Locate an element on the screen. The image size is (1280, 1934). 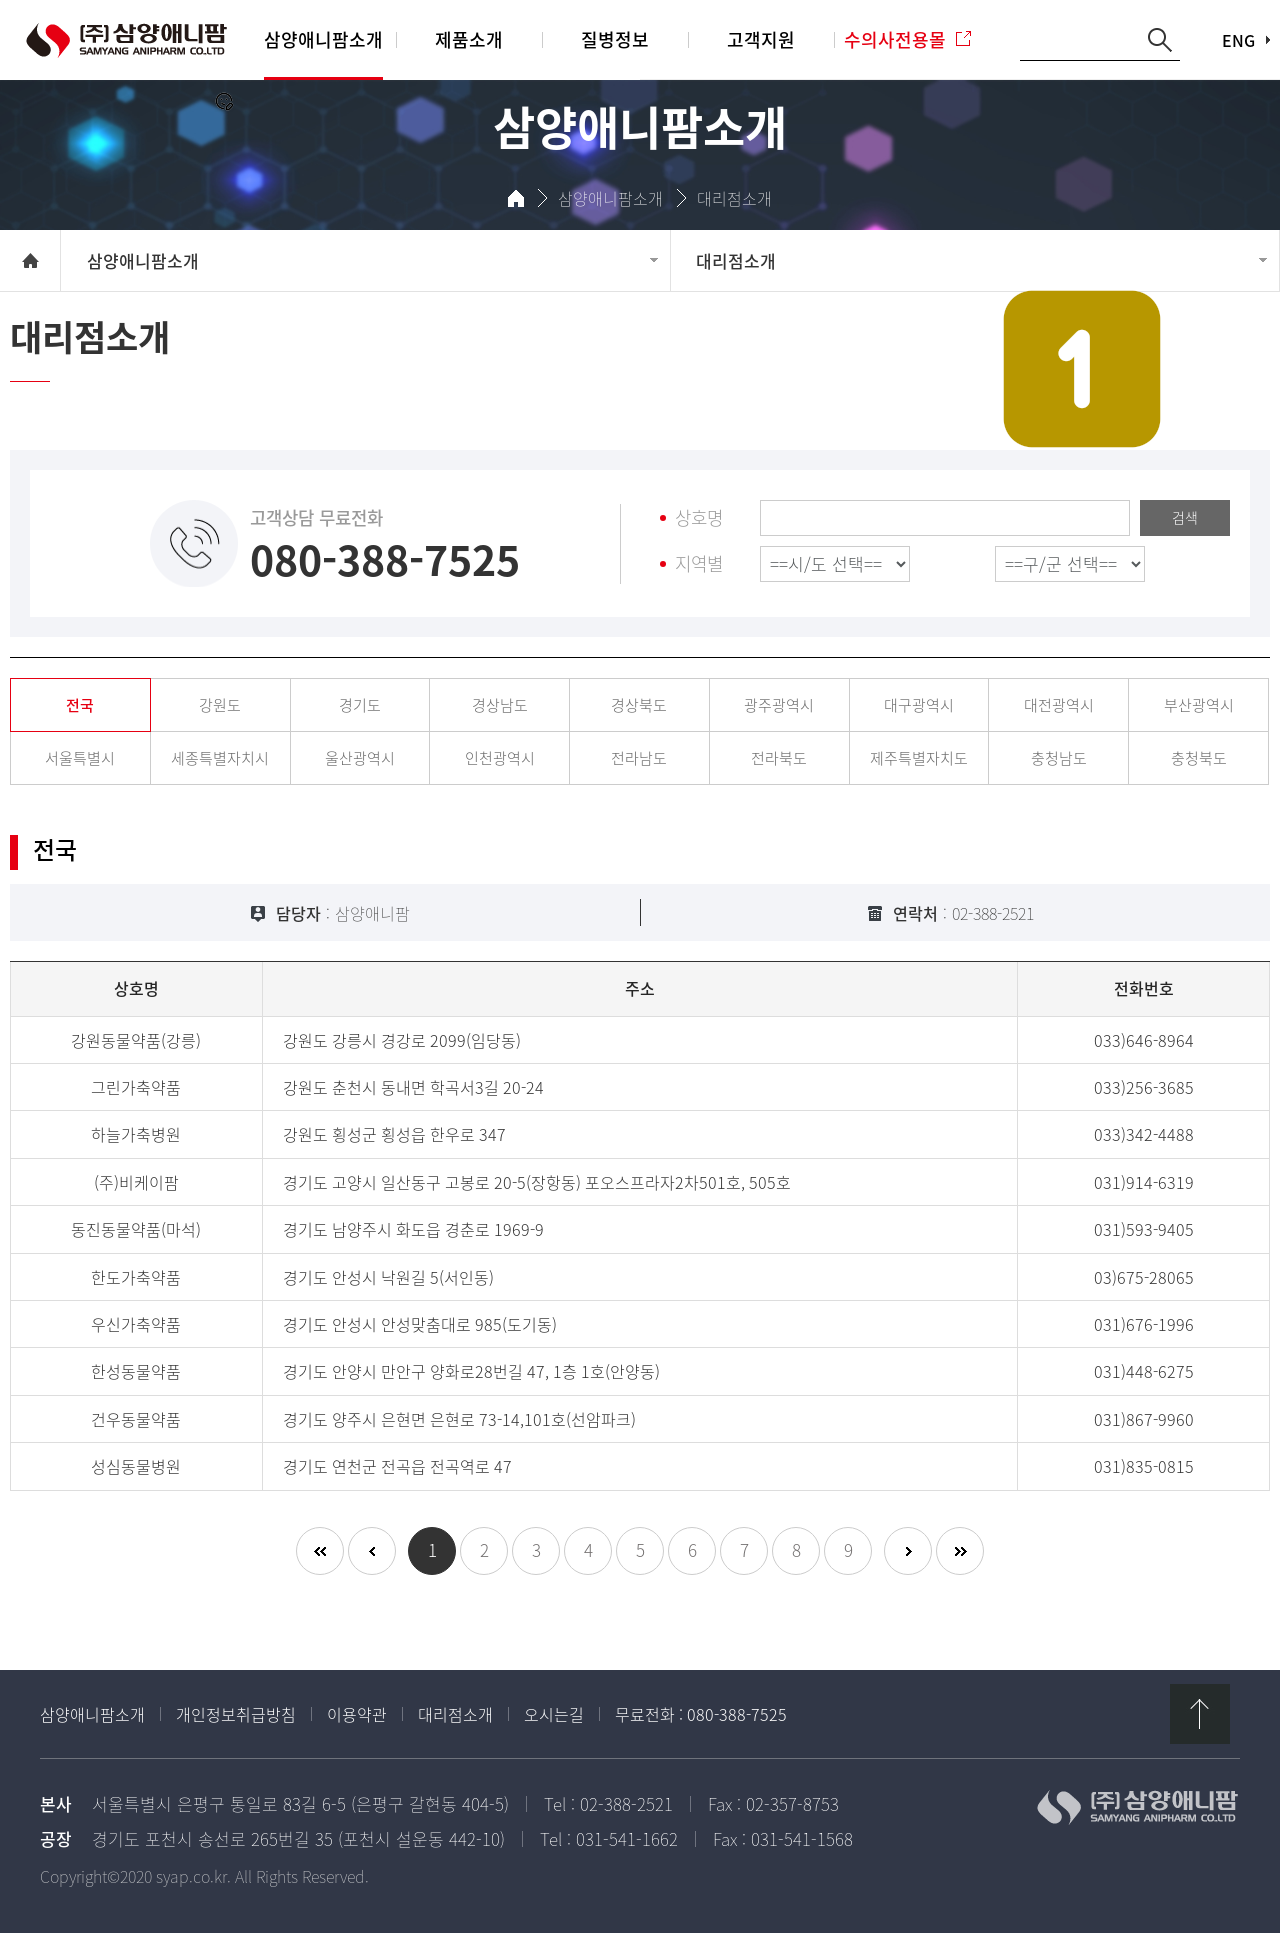
edit your mood or status is located at coordinates (224, 101).